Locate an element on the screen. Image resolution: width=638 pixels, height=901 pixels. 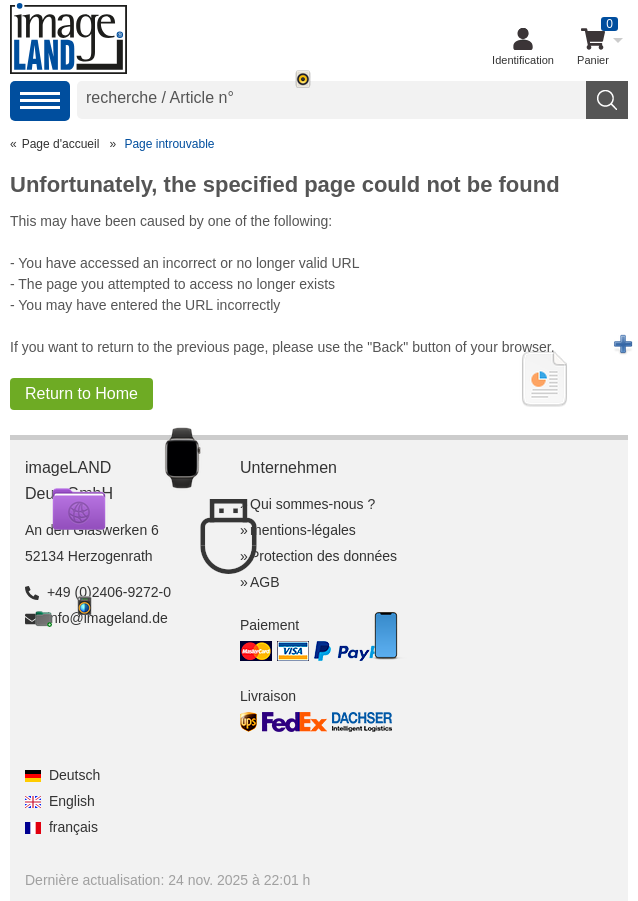
add a new item to a list is located at coordinates (622, 344).